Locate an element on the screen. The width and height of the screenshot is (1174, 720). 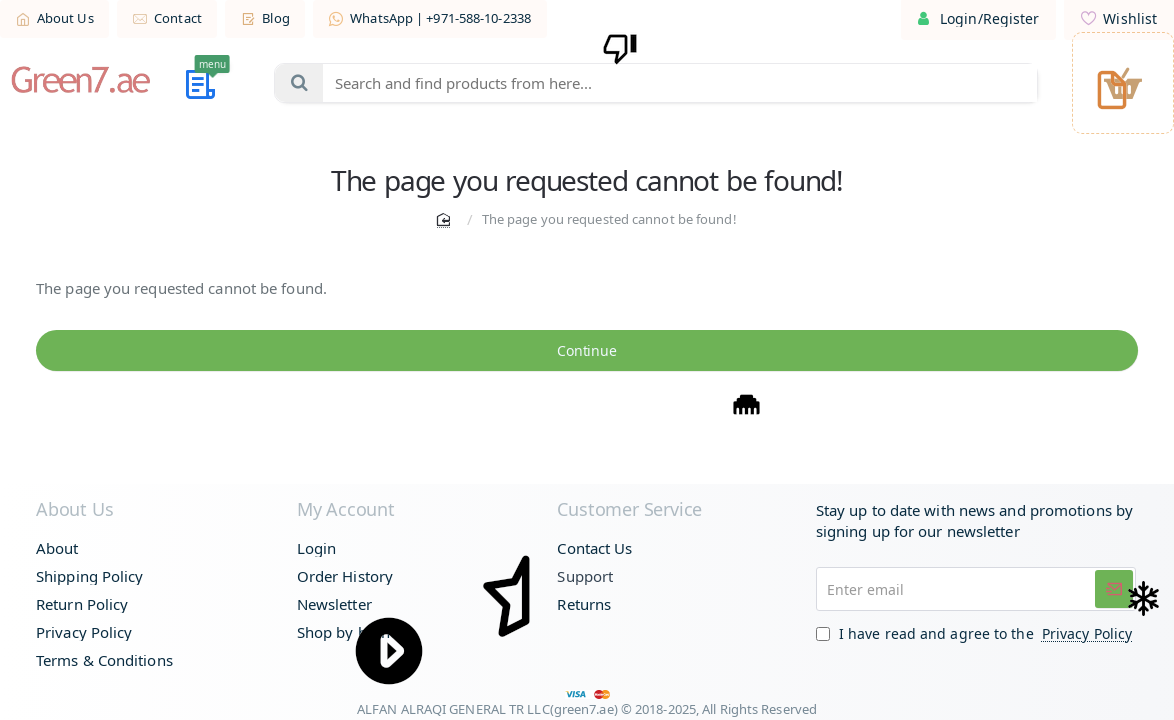
indicates a partial rating or half-star score is located at coordinates (527, 599).